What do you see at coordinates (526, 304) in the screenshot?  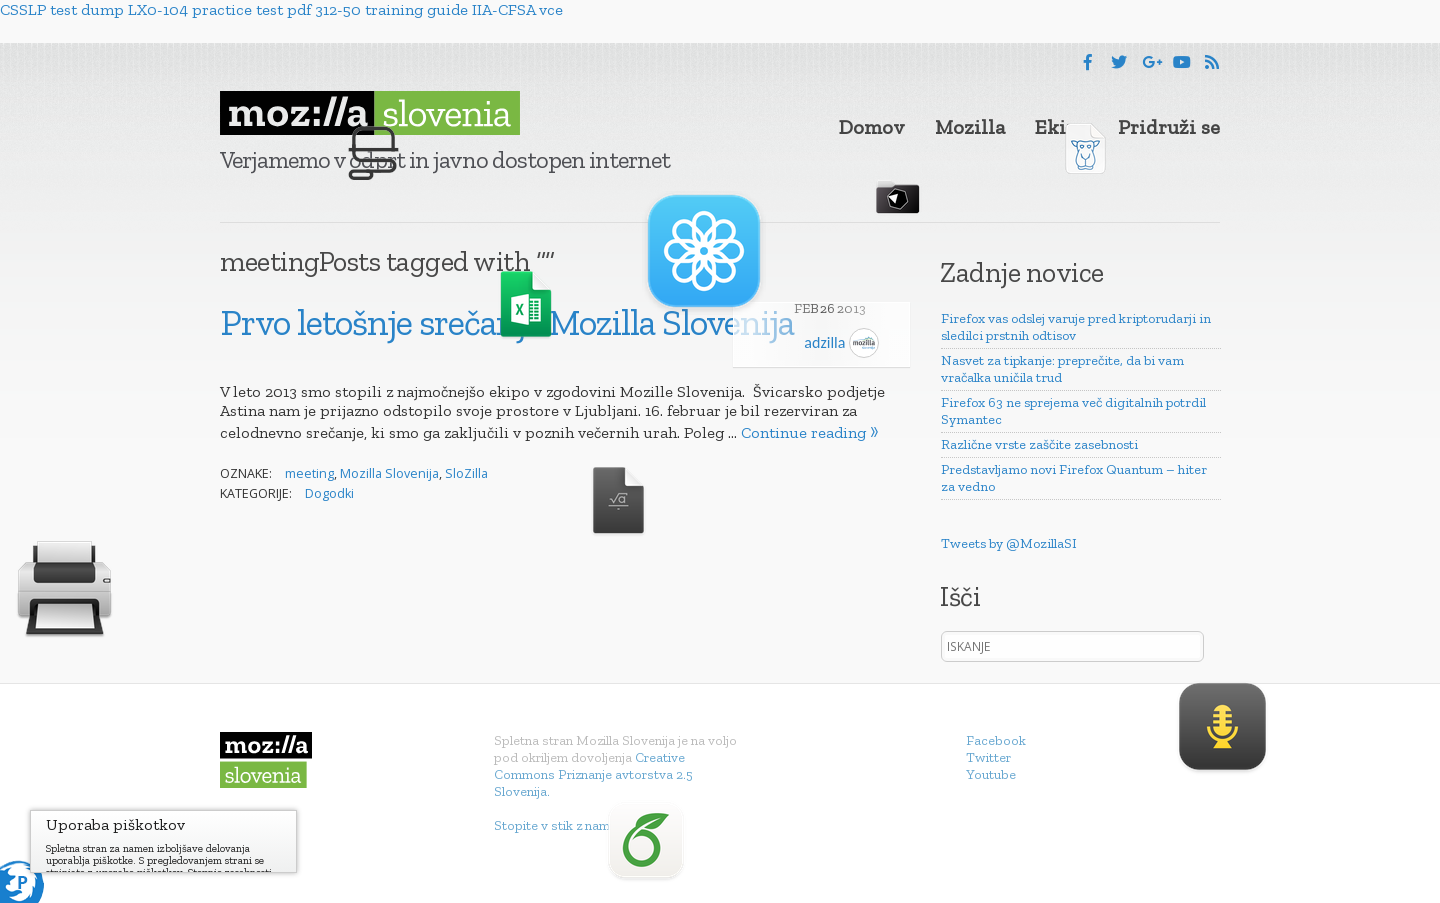 I see `open a Microsoft Excel spreadsheet file` at bounding box center [526, 304].